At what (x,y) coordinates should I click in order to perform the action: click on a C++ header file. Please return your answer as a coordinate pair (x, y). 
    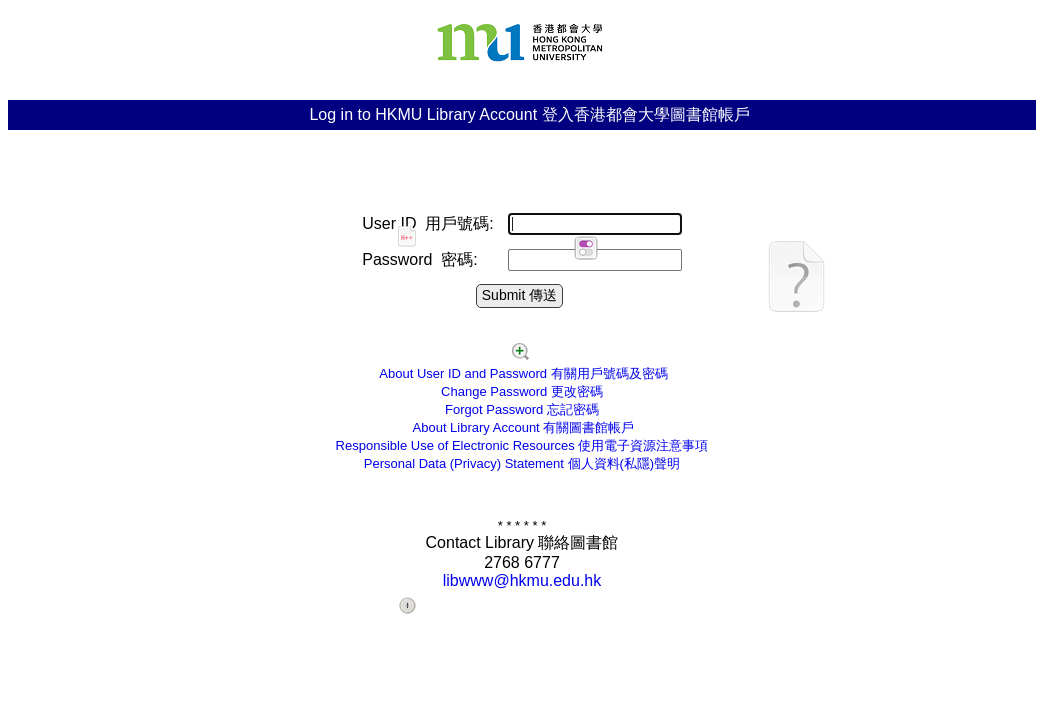
    Looking at the image, I should click on (407, 236).